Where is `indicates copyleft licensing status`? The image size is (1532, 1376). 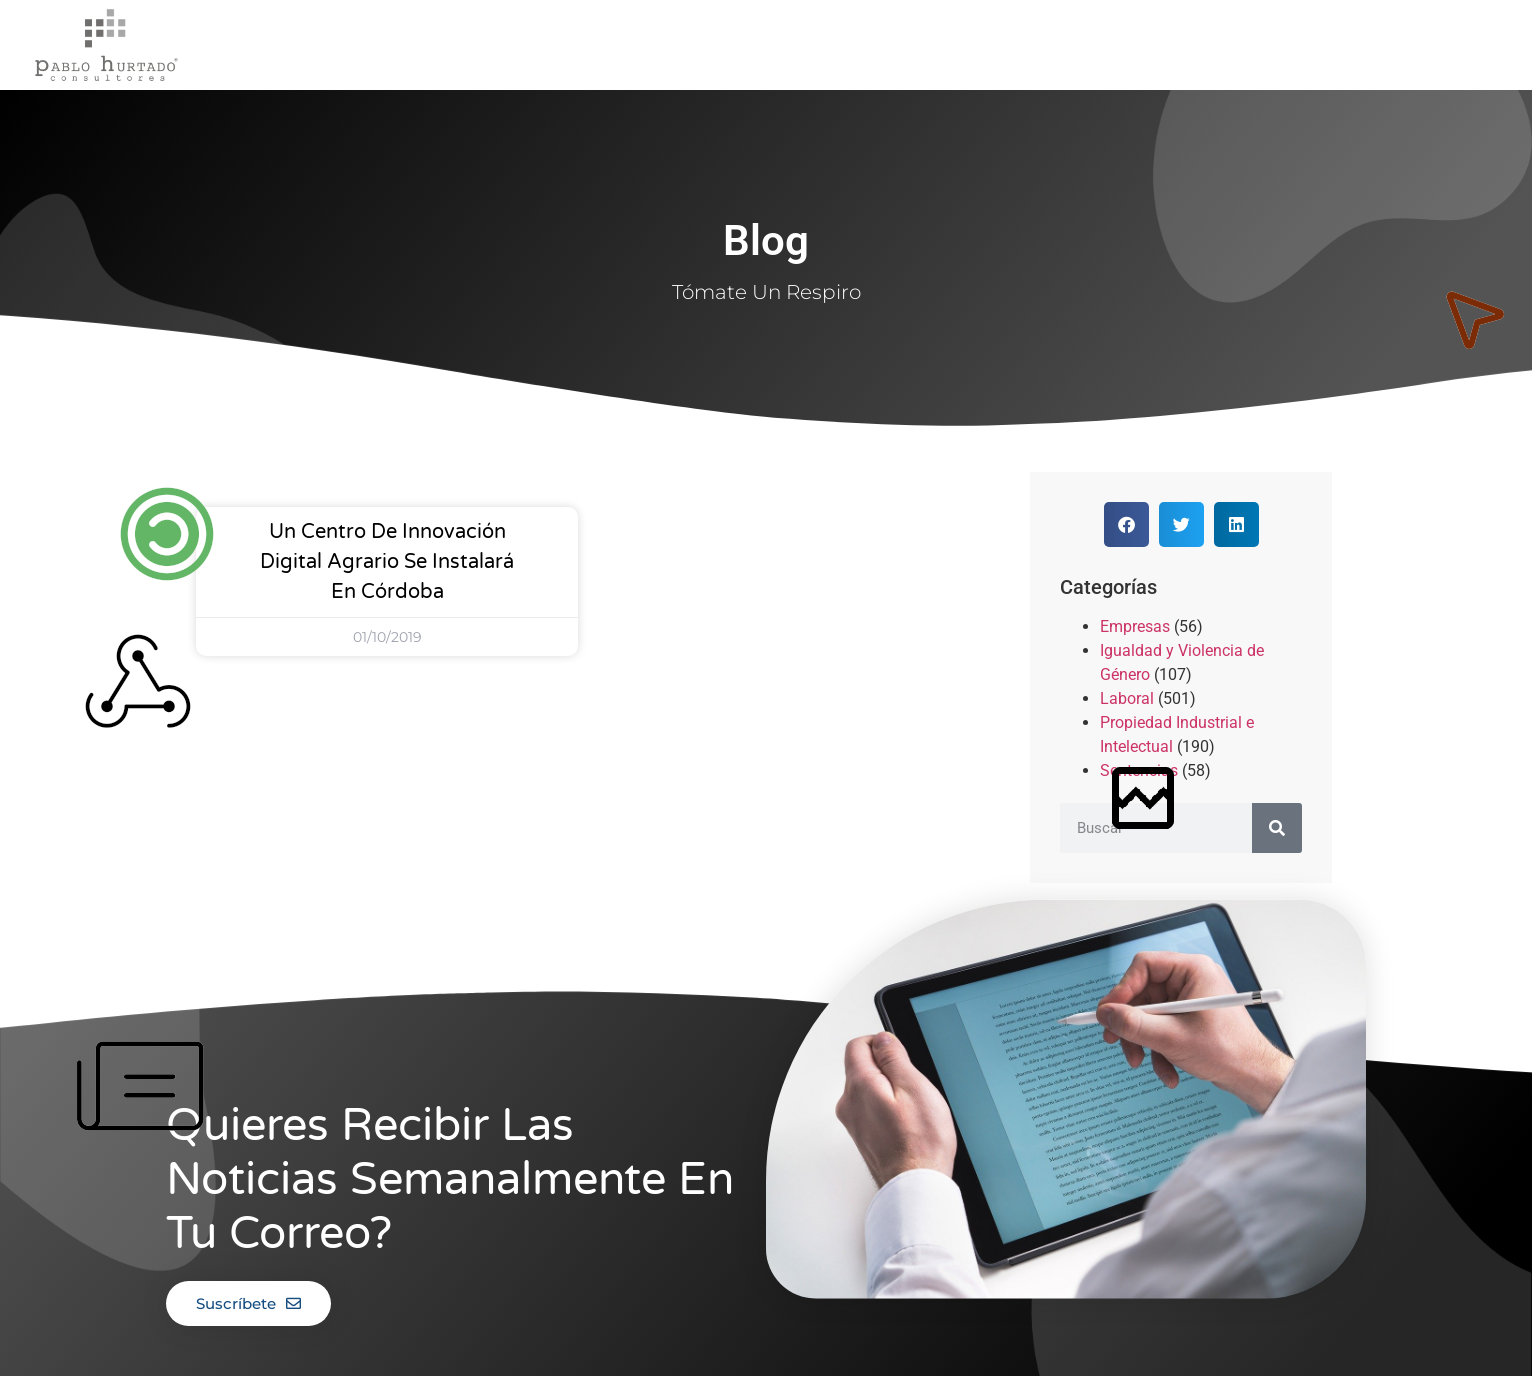 indicates copyleft licensing status is located at coordinates (167, 534).